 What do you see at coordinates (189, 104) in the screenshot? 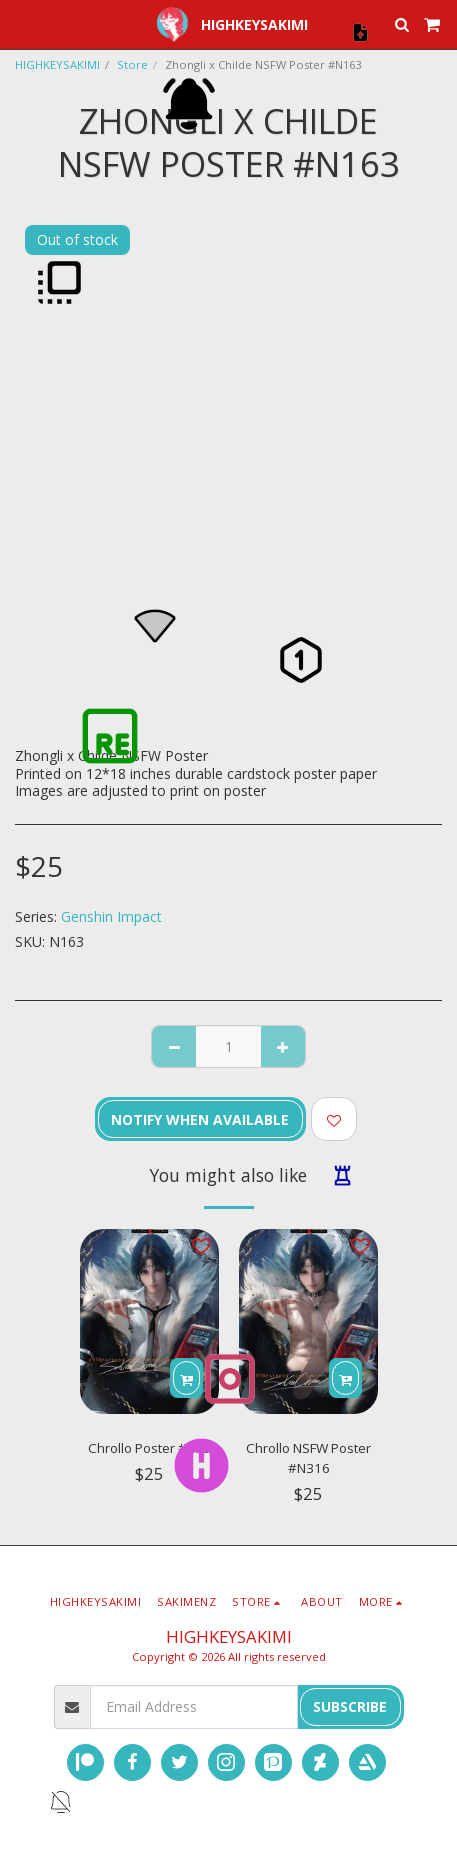
I see `indicates new notifications are available` at bounding box center [189, 104].